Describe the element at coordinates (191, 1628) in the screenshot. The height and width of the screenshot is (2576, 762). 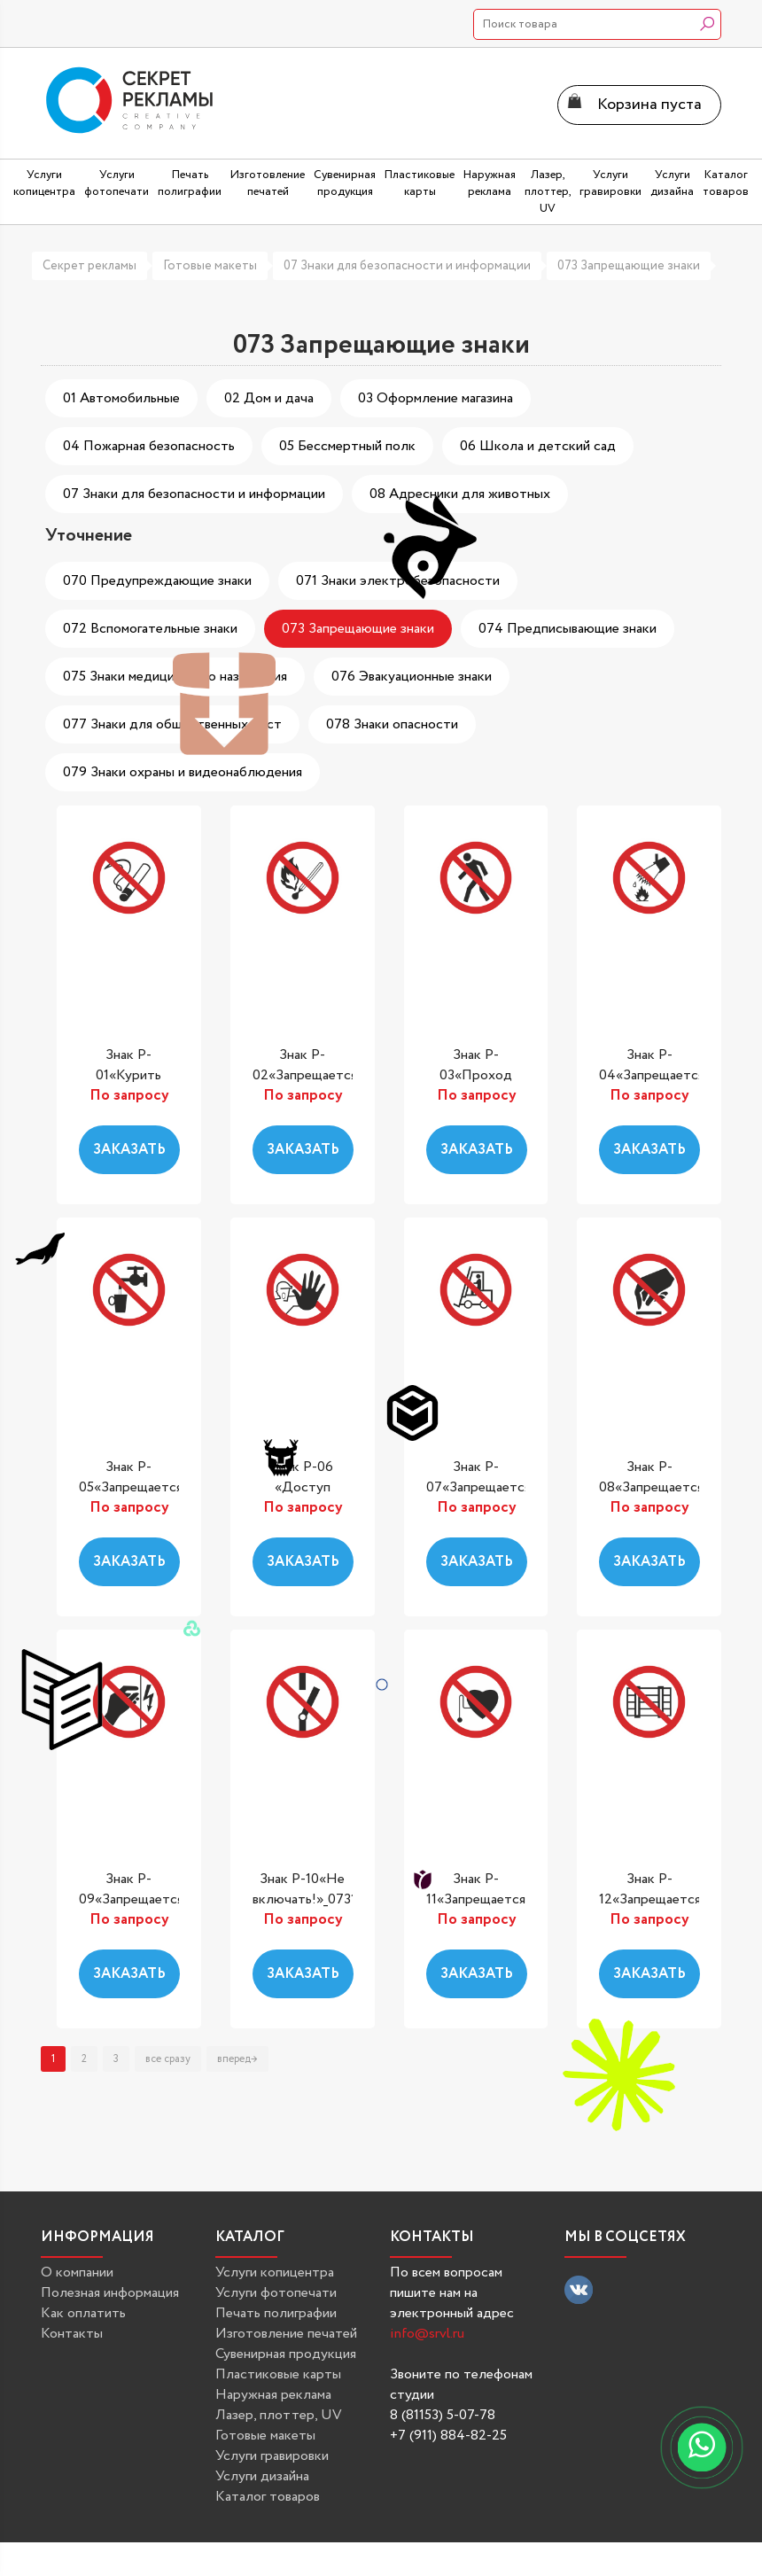
I see `rclone cloud sync application` at that location.